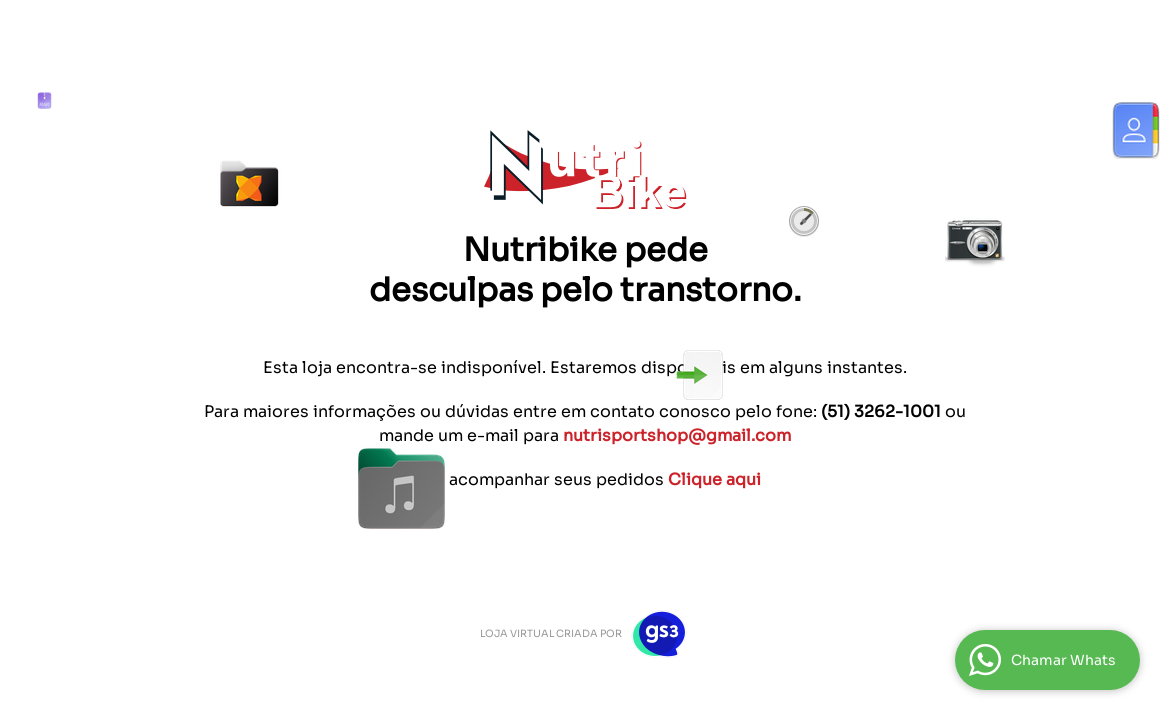  Describe the element at coordinates (975, 238) in the screenshot. I see `open camera to take a photo` at that location.